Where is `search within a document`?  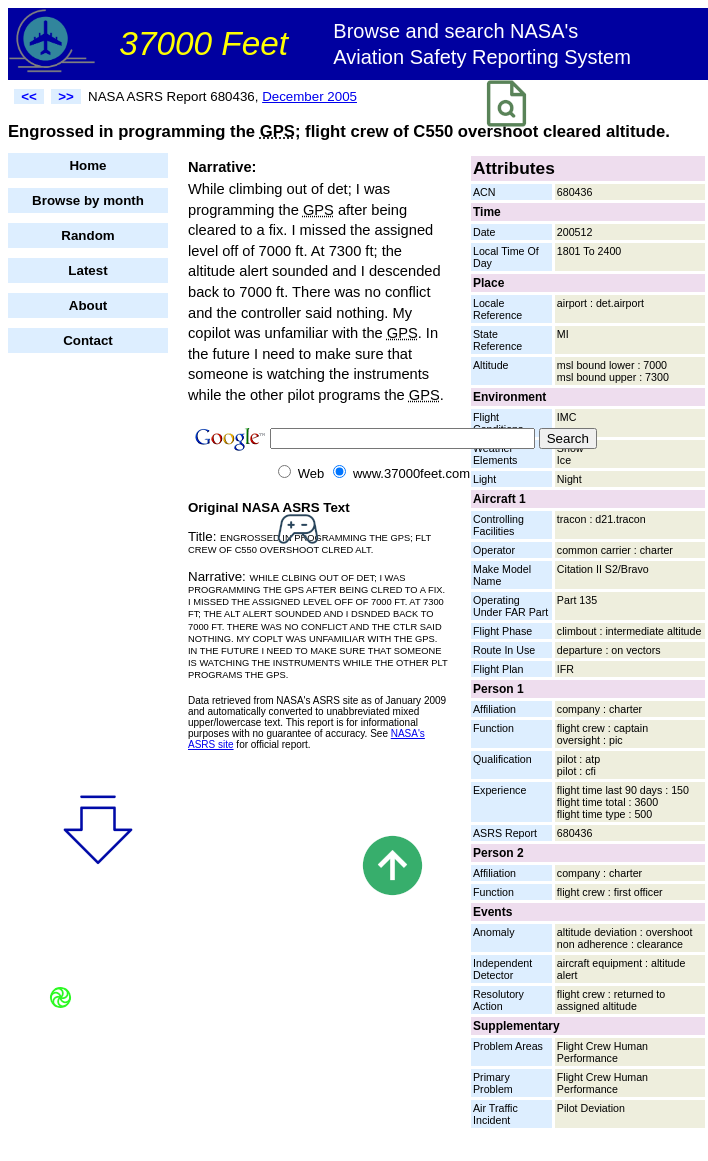
search within a document is located at coordinates (506, 103).